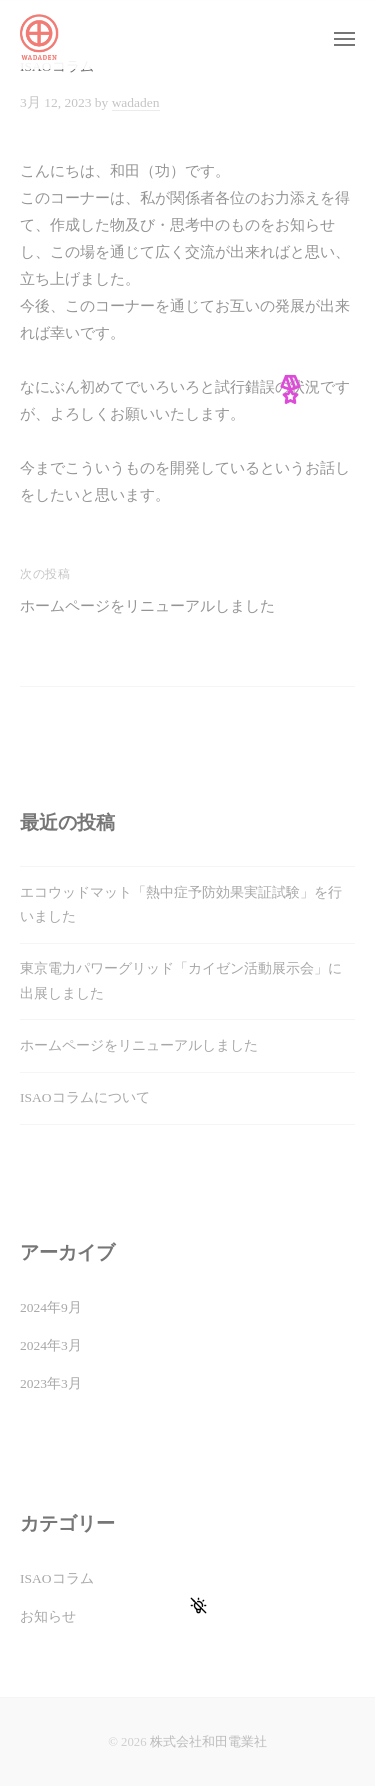 The image size is (375, 1786). I want to click on view achievements or awards, so click(290, 389).